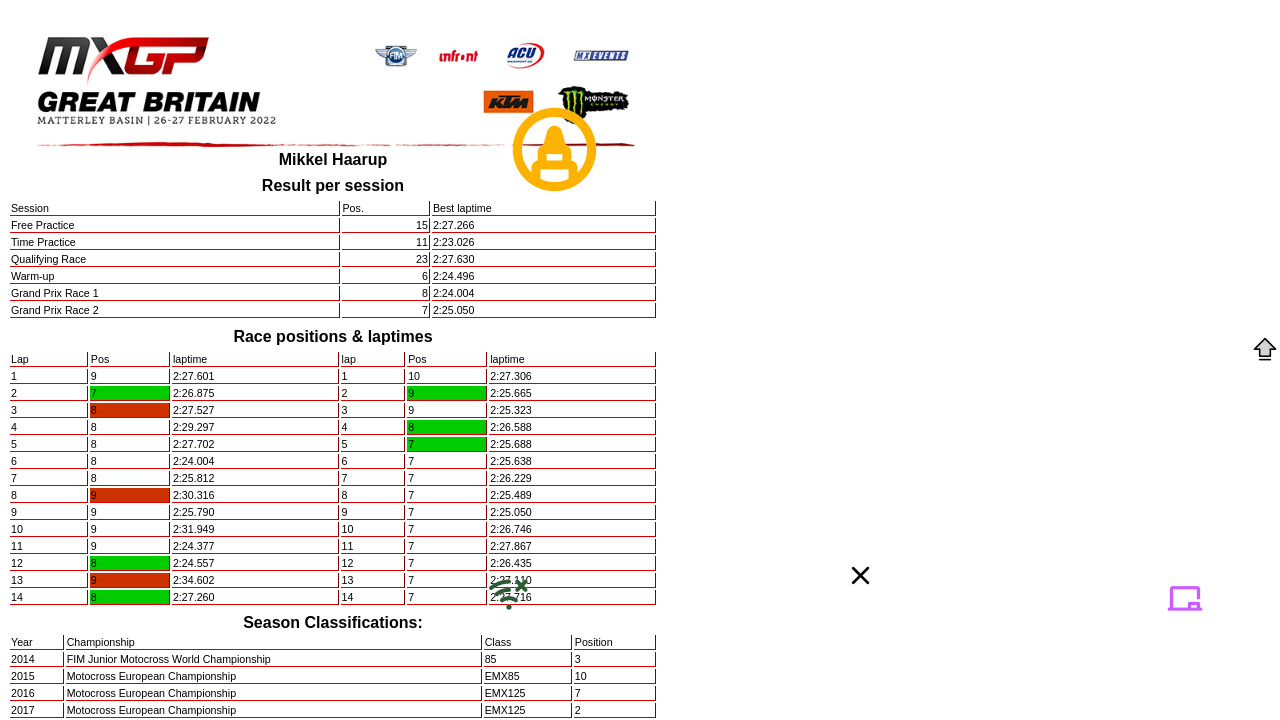  Describe the element at coordinates (509, 594) in the screenshot. I see `no wifi connection available` at that location.